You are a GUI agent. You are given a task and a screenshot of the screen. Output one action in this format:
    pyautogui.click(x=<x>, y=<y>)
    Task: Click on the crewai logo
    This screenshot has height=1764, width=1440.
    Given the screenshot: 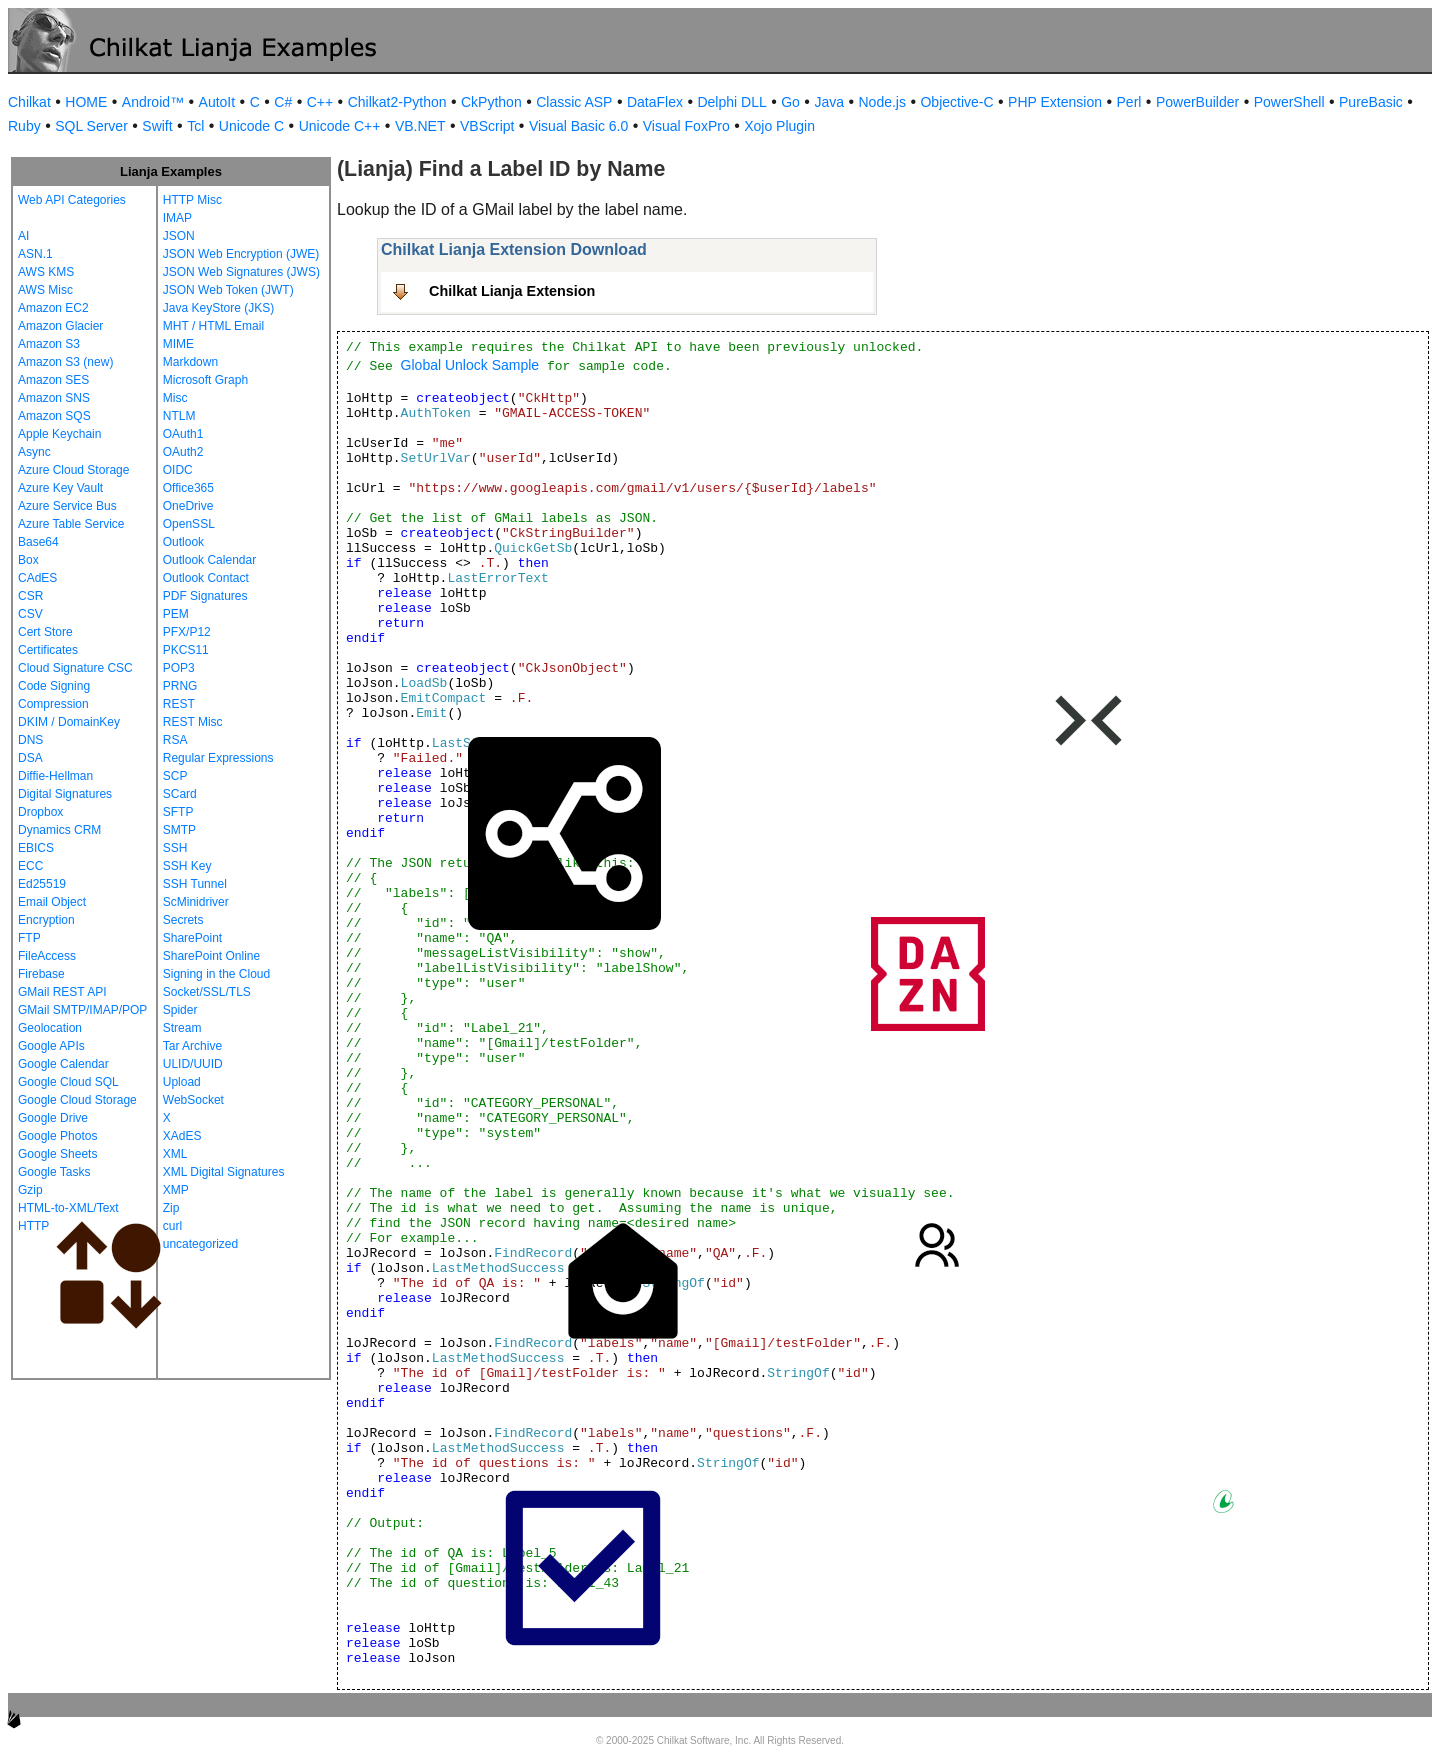 What is the action you would take?
    pyautogui.click(x=1223, y=1501)
    